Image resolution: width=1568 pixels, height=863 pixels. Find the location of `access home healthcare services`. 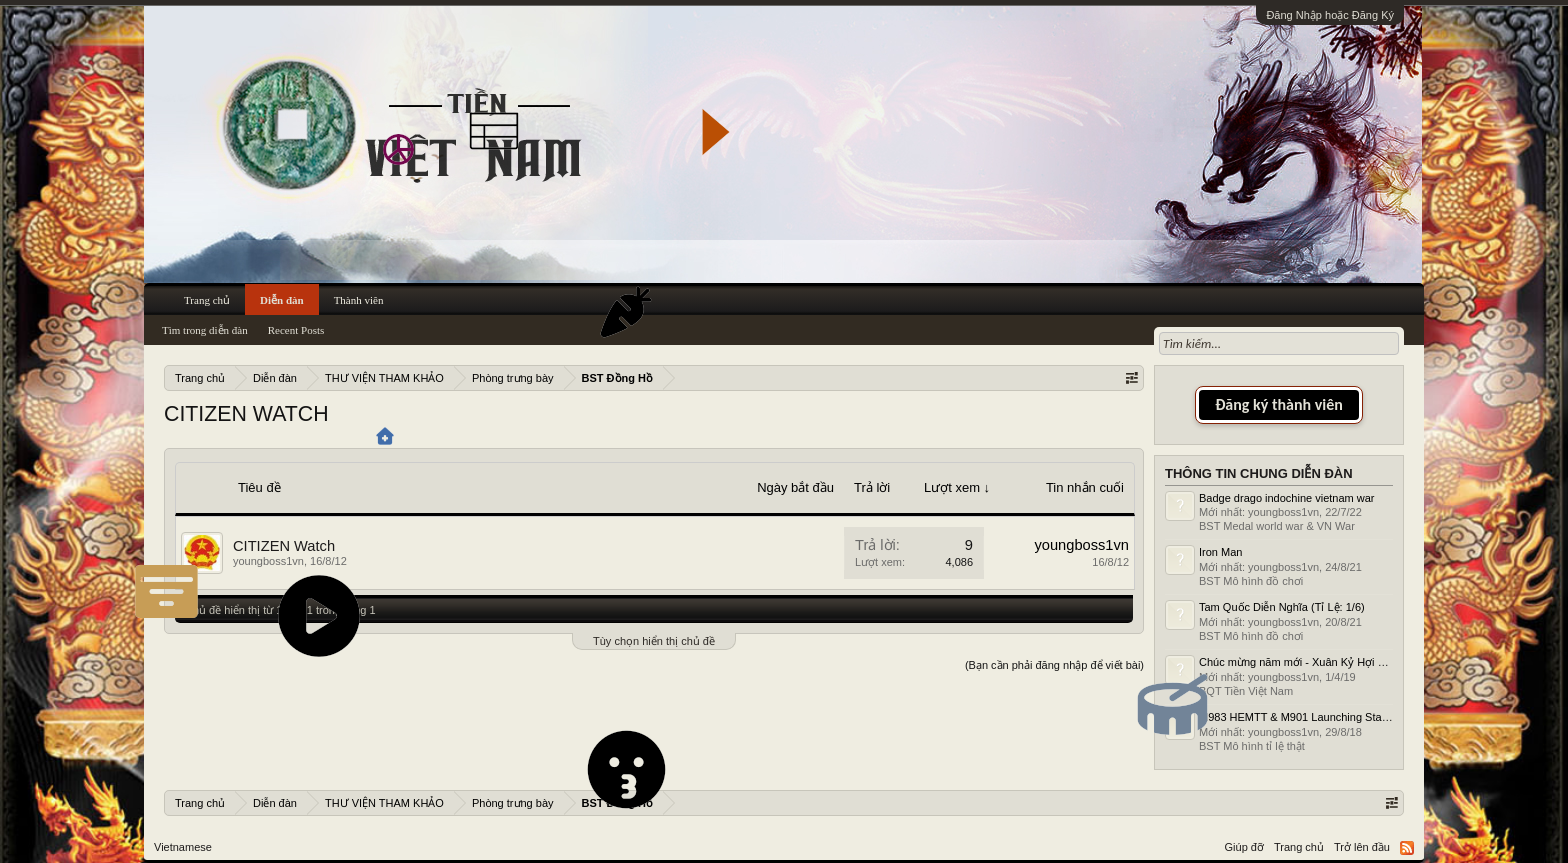

access home healthcare services is located at coordinates (385, 436).